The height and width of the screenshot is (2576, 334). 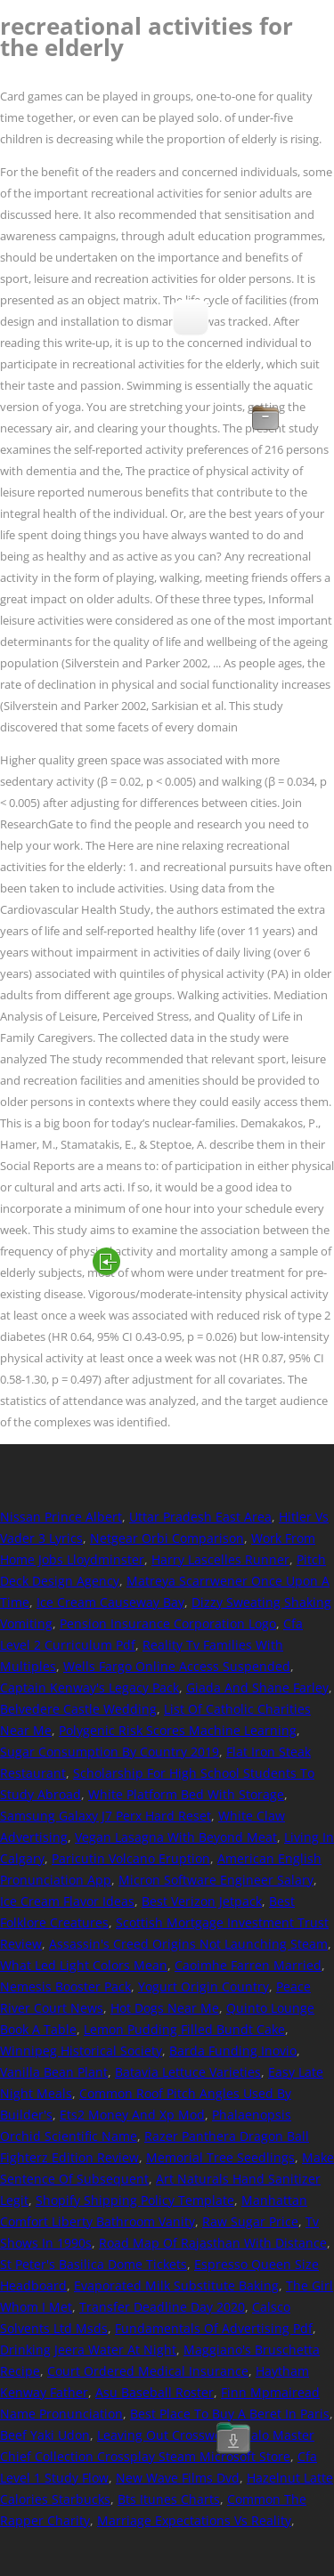 What do you see at coordinates (233, 2437) in the screenshot?
I see `open downloads folder` at bounding box center [233, 2437].